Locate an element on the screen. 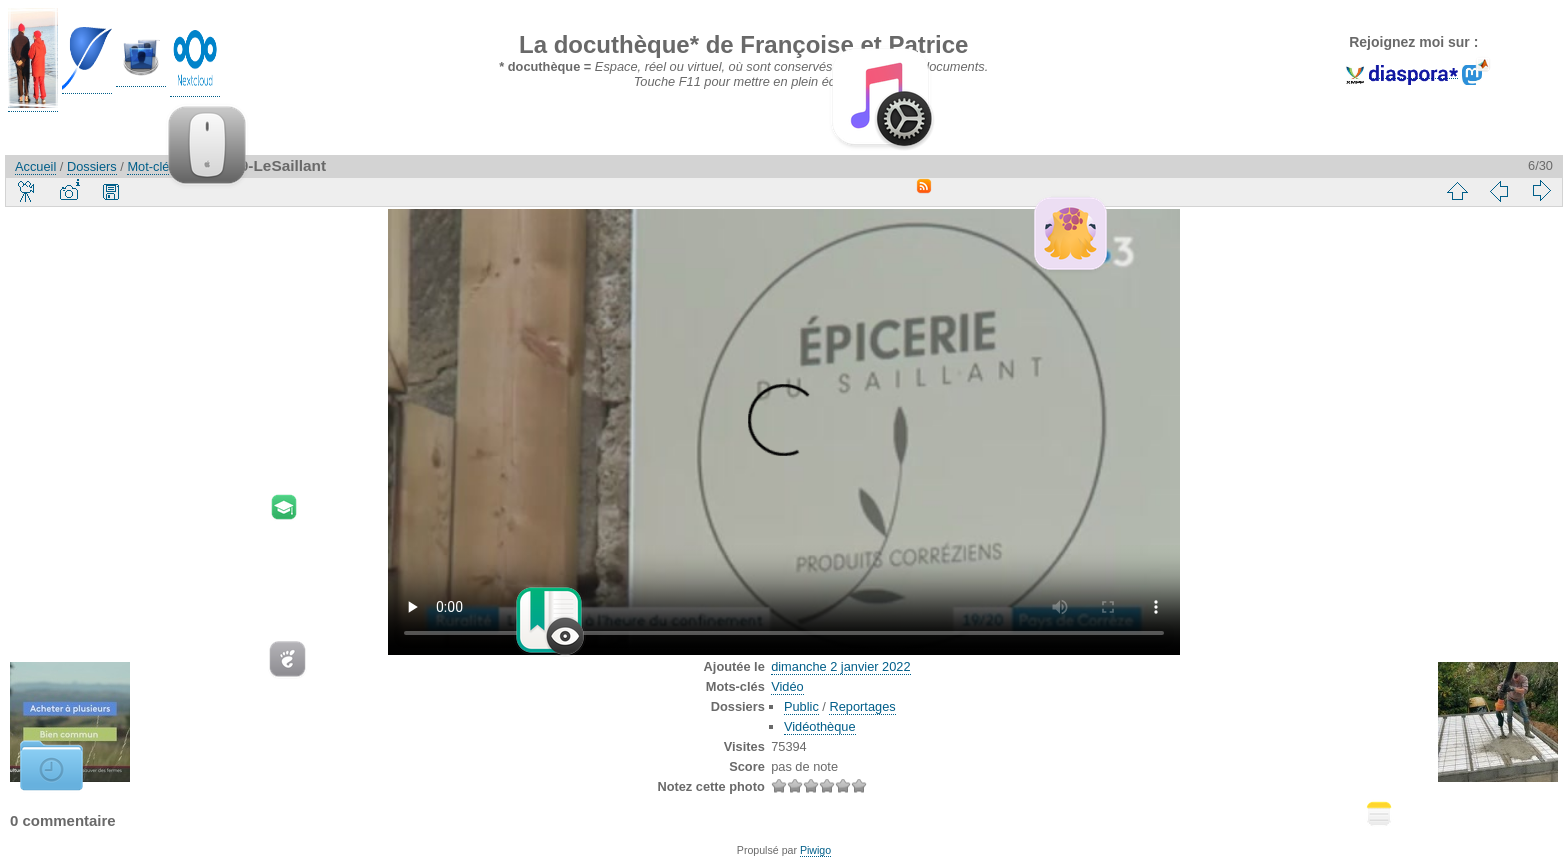  open MATLAB application is located at coordinates (1483, 64).